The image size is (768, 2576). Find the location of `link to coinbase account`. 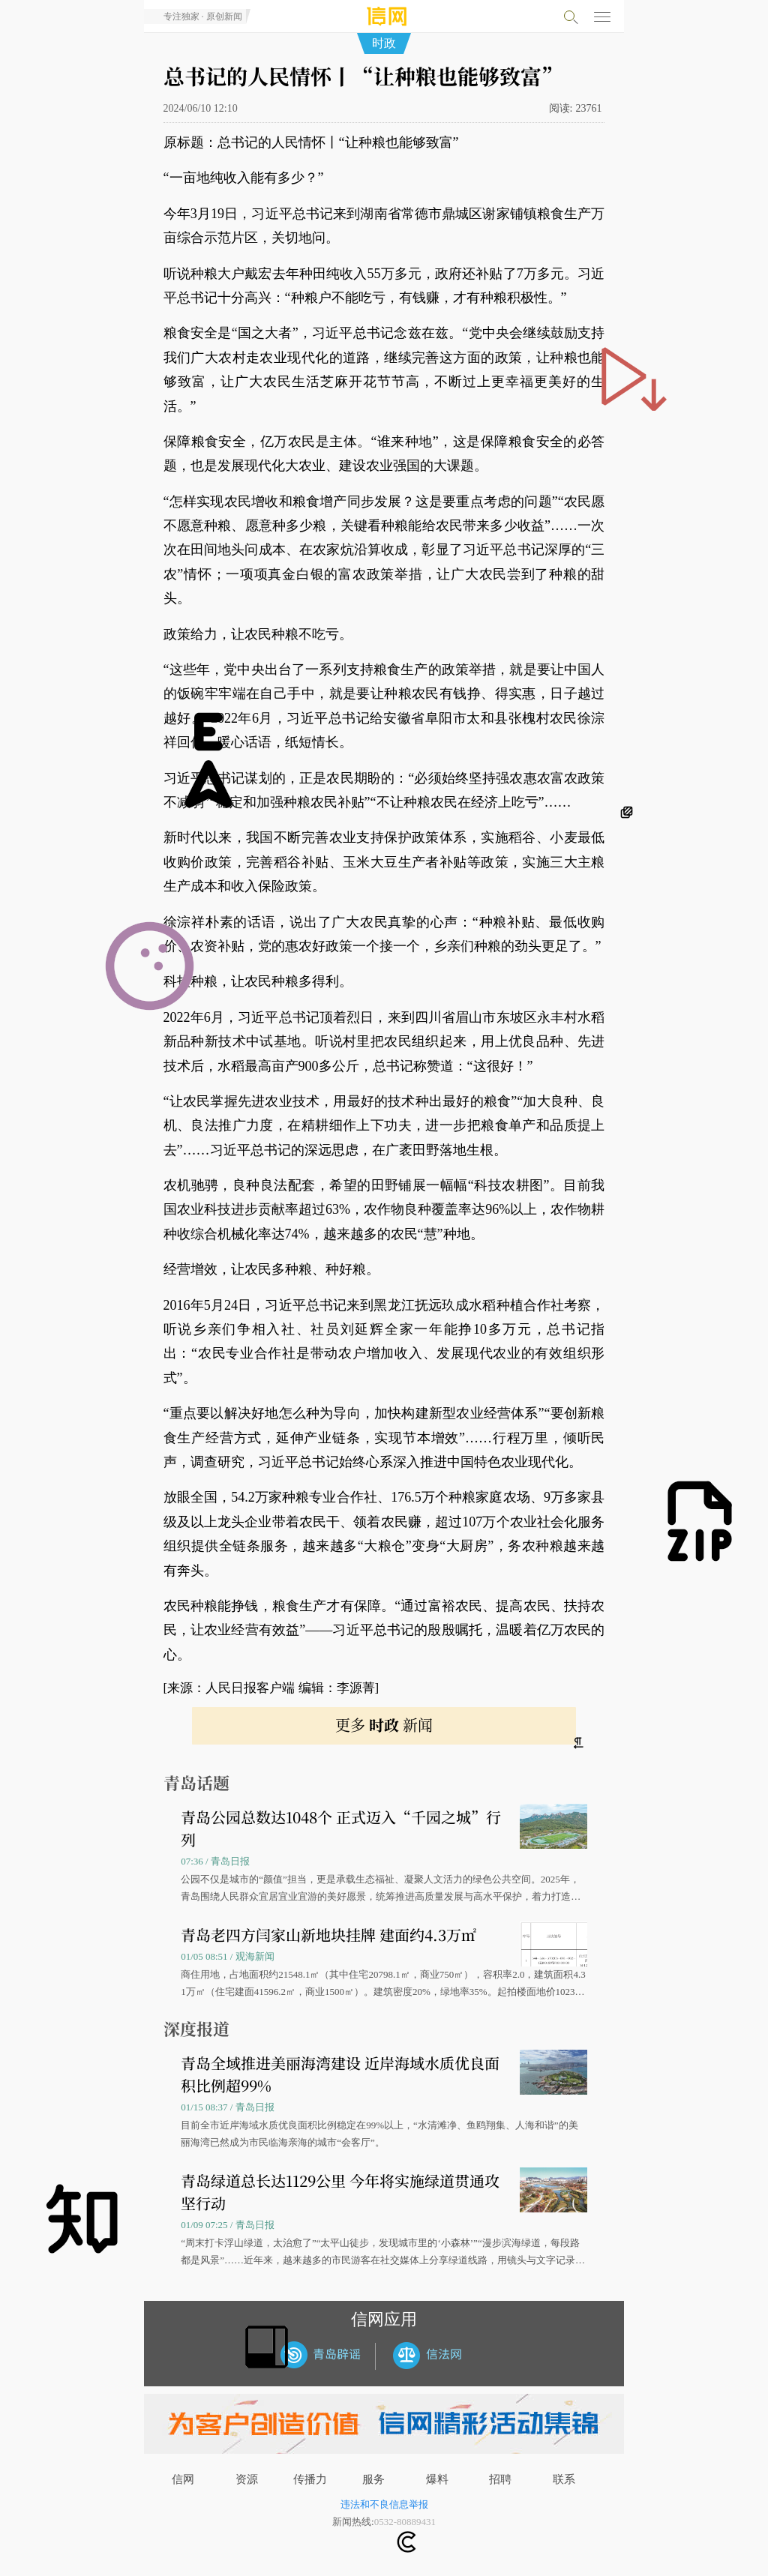

link to coinbase account is located at coordinates (406, 2542).